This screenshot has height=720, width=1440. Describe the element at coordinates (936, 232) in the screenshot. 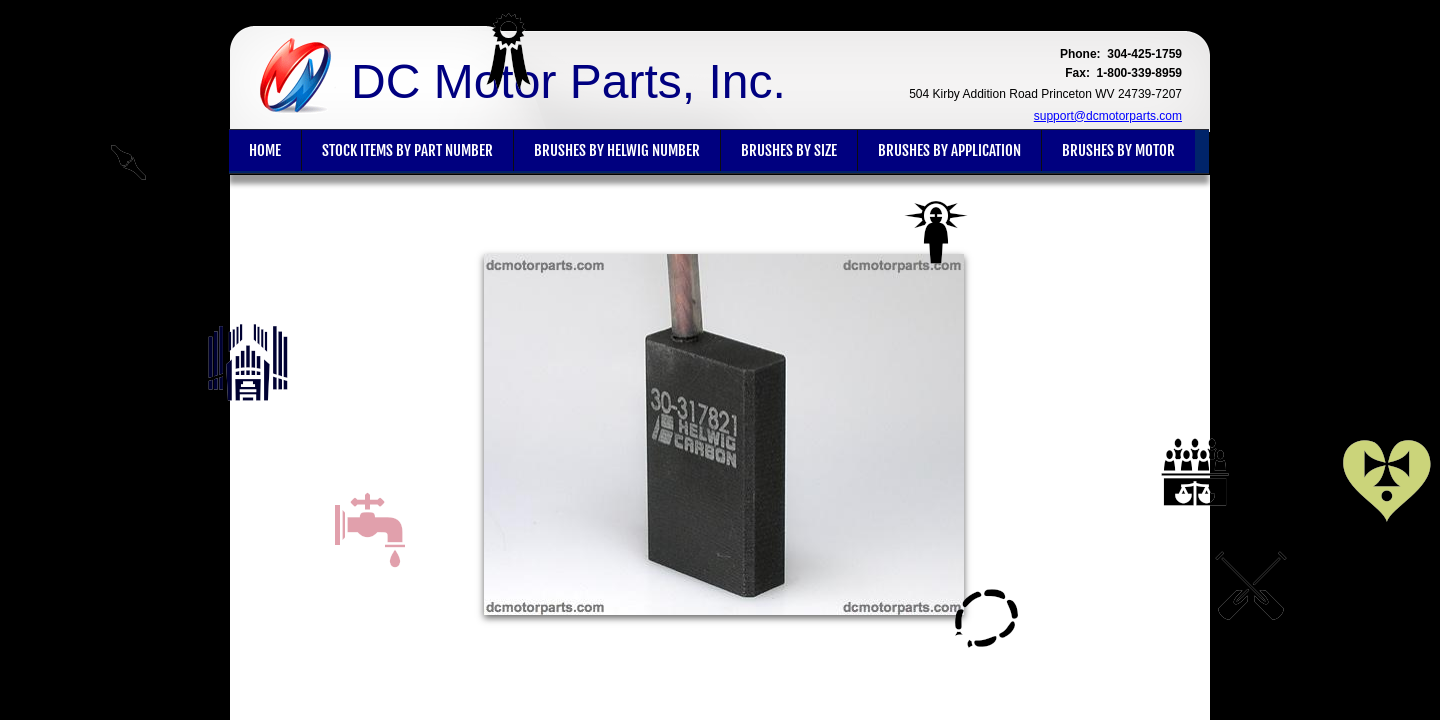

I see `activate rear shield or defensive aura ability` at that location.